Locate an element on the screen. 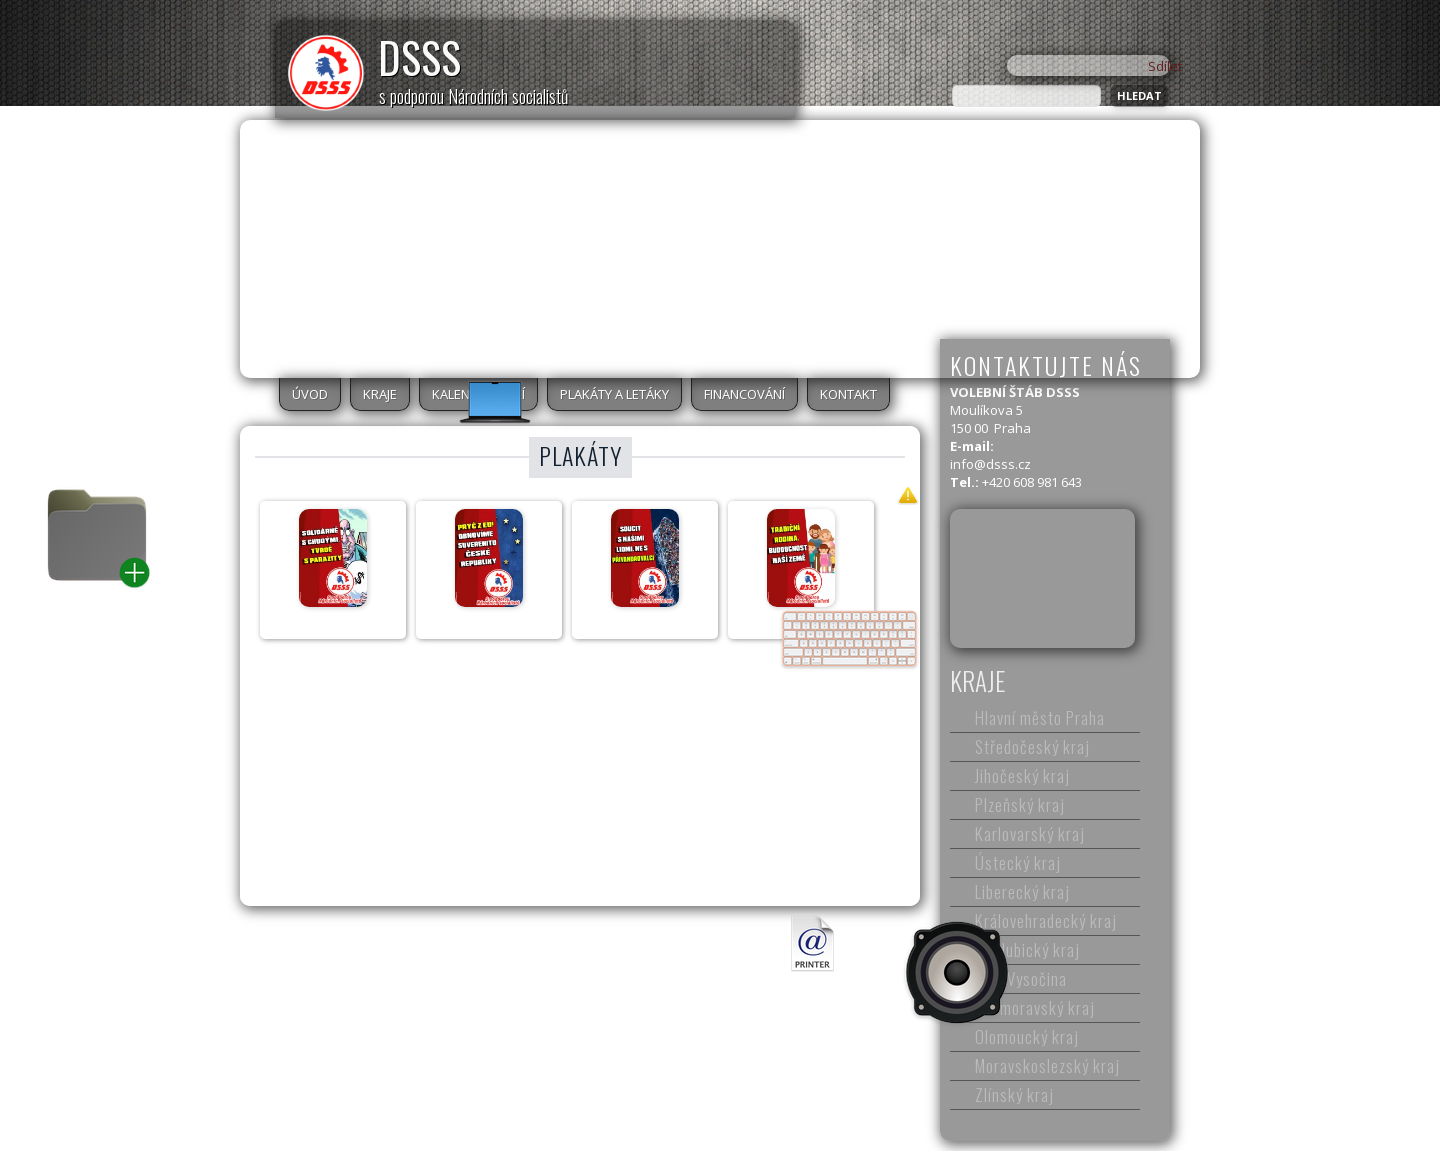  macbook pro 14-inch device icon is located at coordinates (495, 397).